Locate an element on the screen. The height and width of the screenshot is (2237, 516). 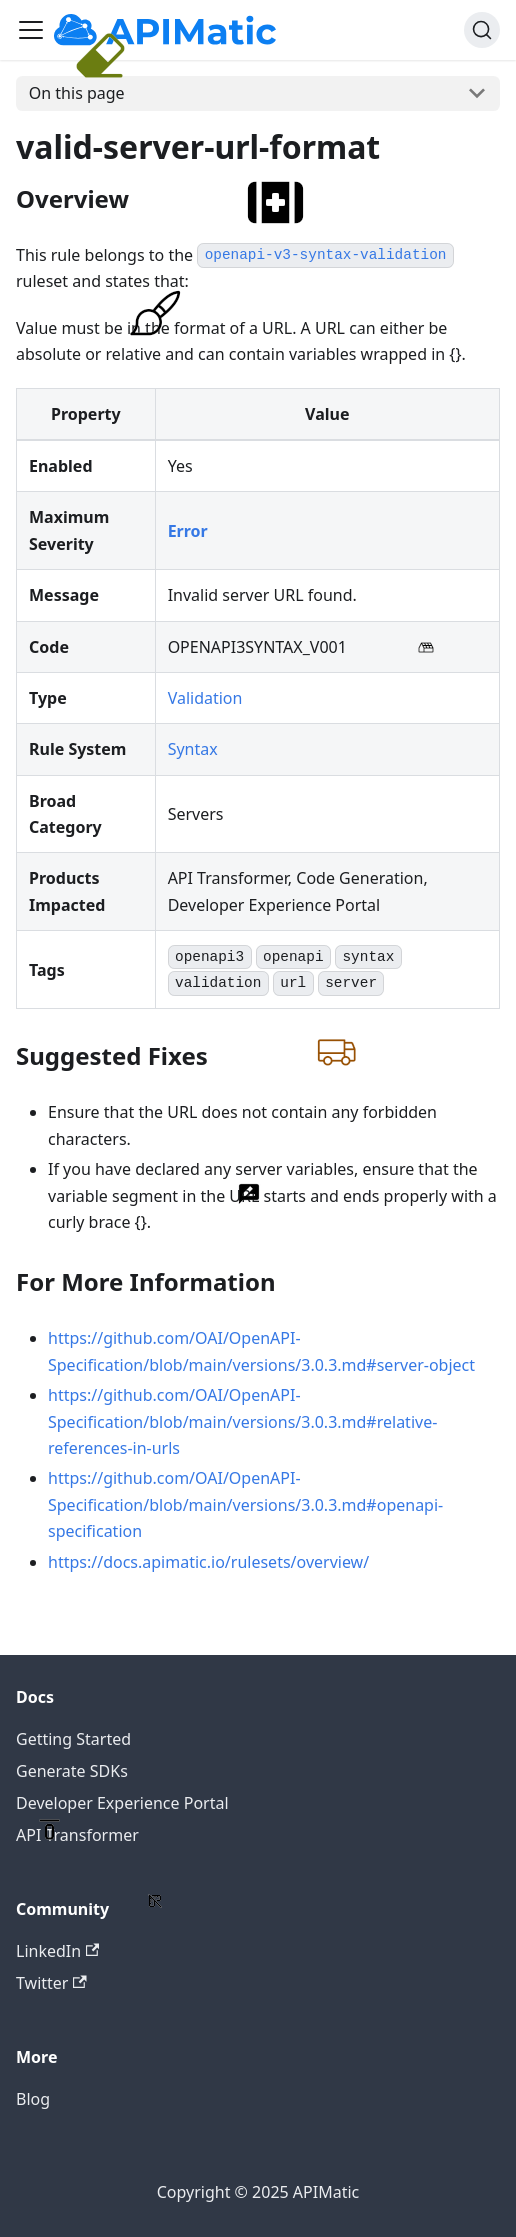
write a review or feedback is located at coordinates (249, 1194).